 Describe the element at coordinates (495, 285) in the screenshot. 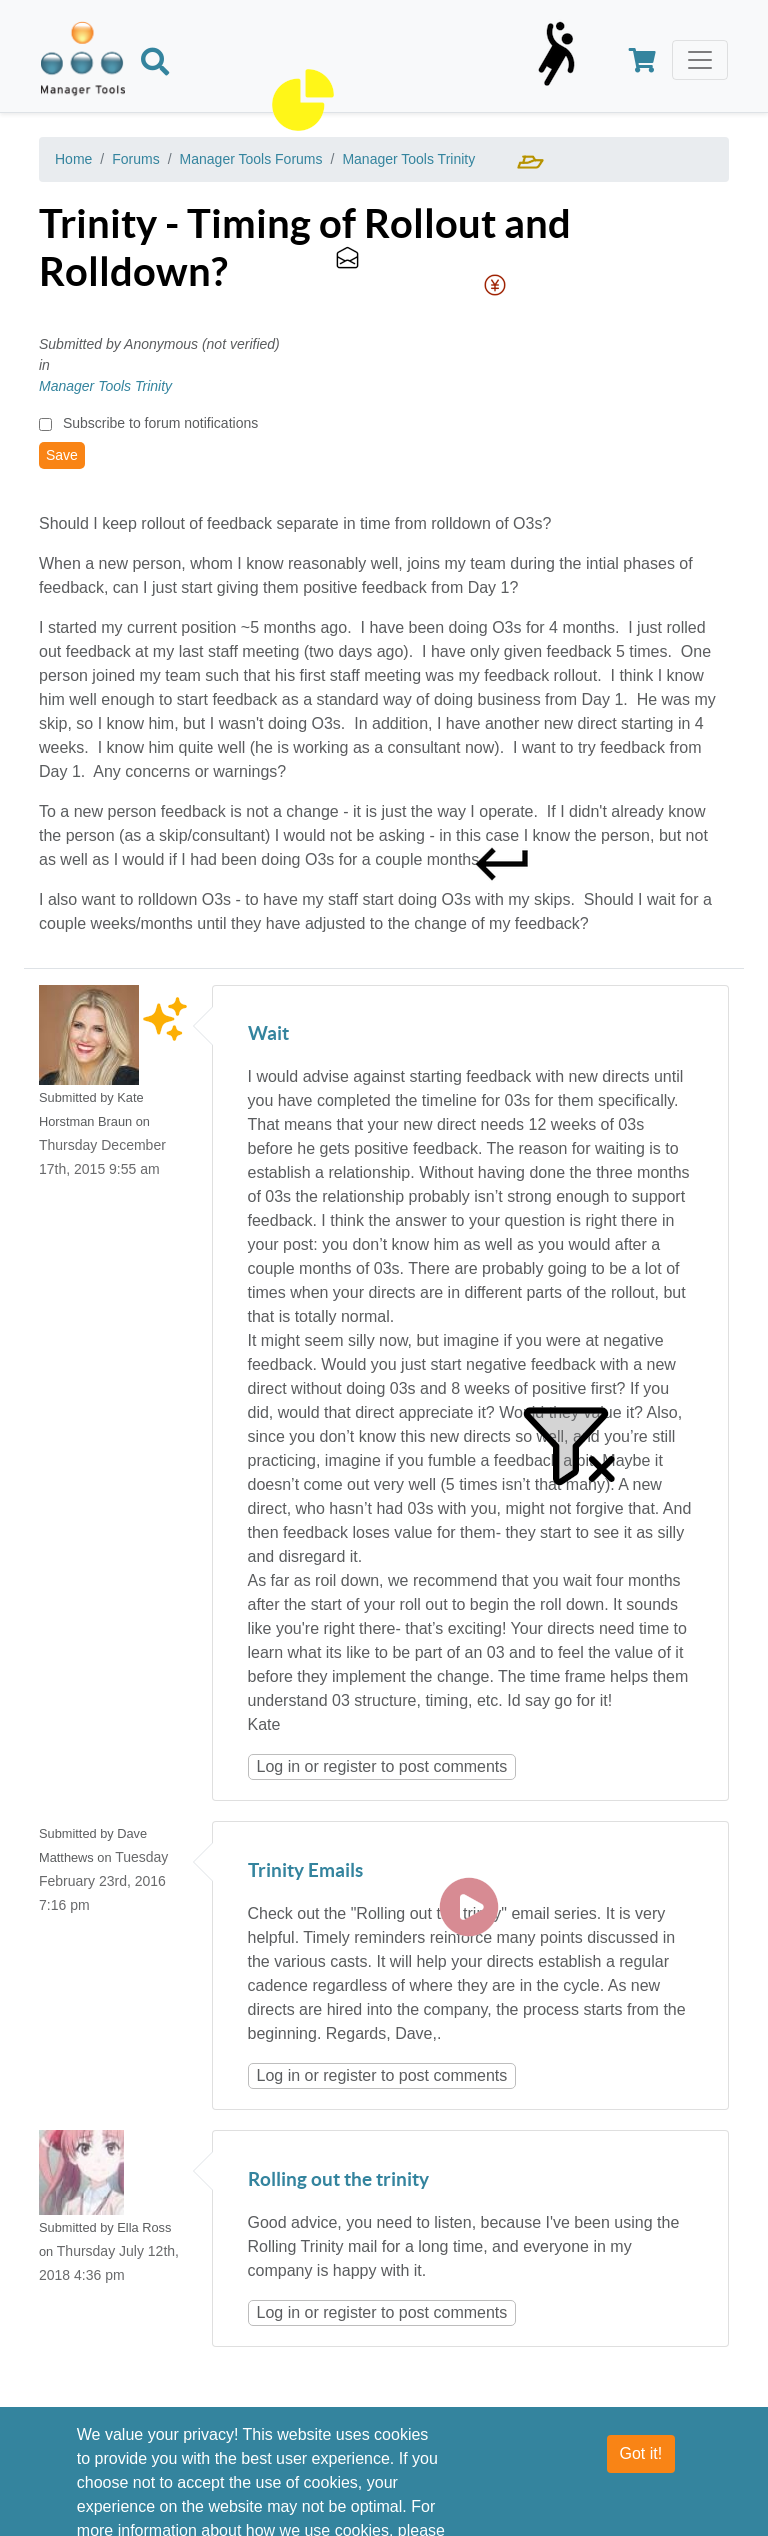

I see `view balance or payment in japanese yen` at that location.